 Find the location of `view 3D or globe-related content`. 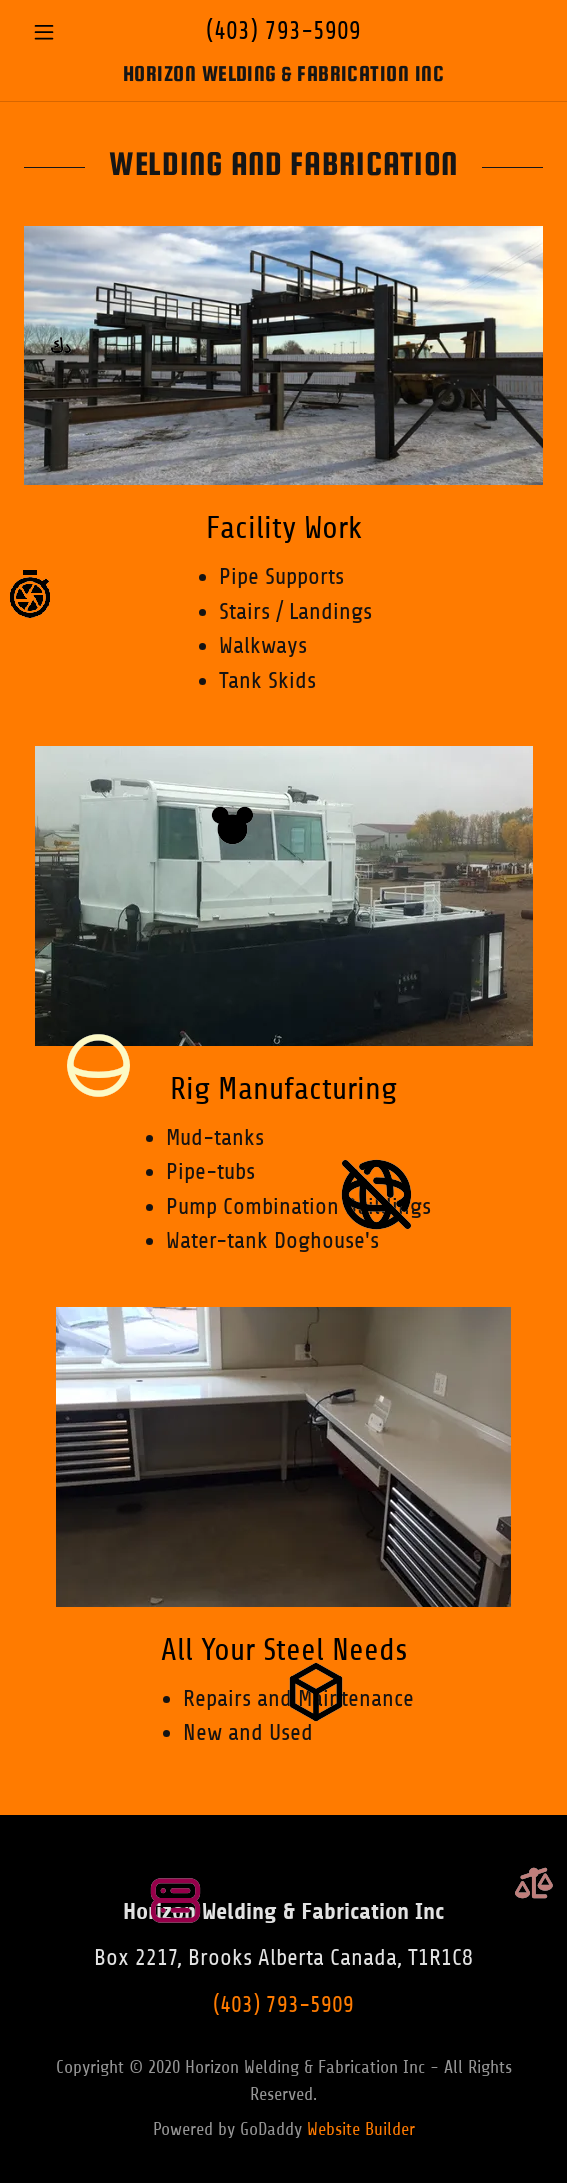

view 3D or globe-related content is located at coordinates (98, 1065).